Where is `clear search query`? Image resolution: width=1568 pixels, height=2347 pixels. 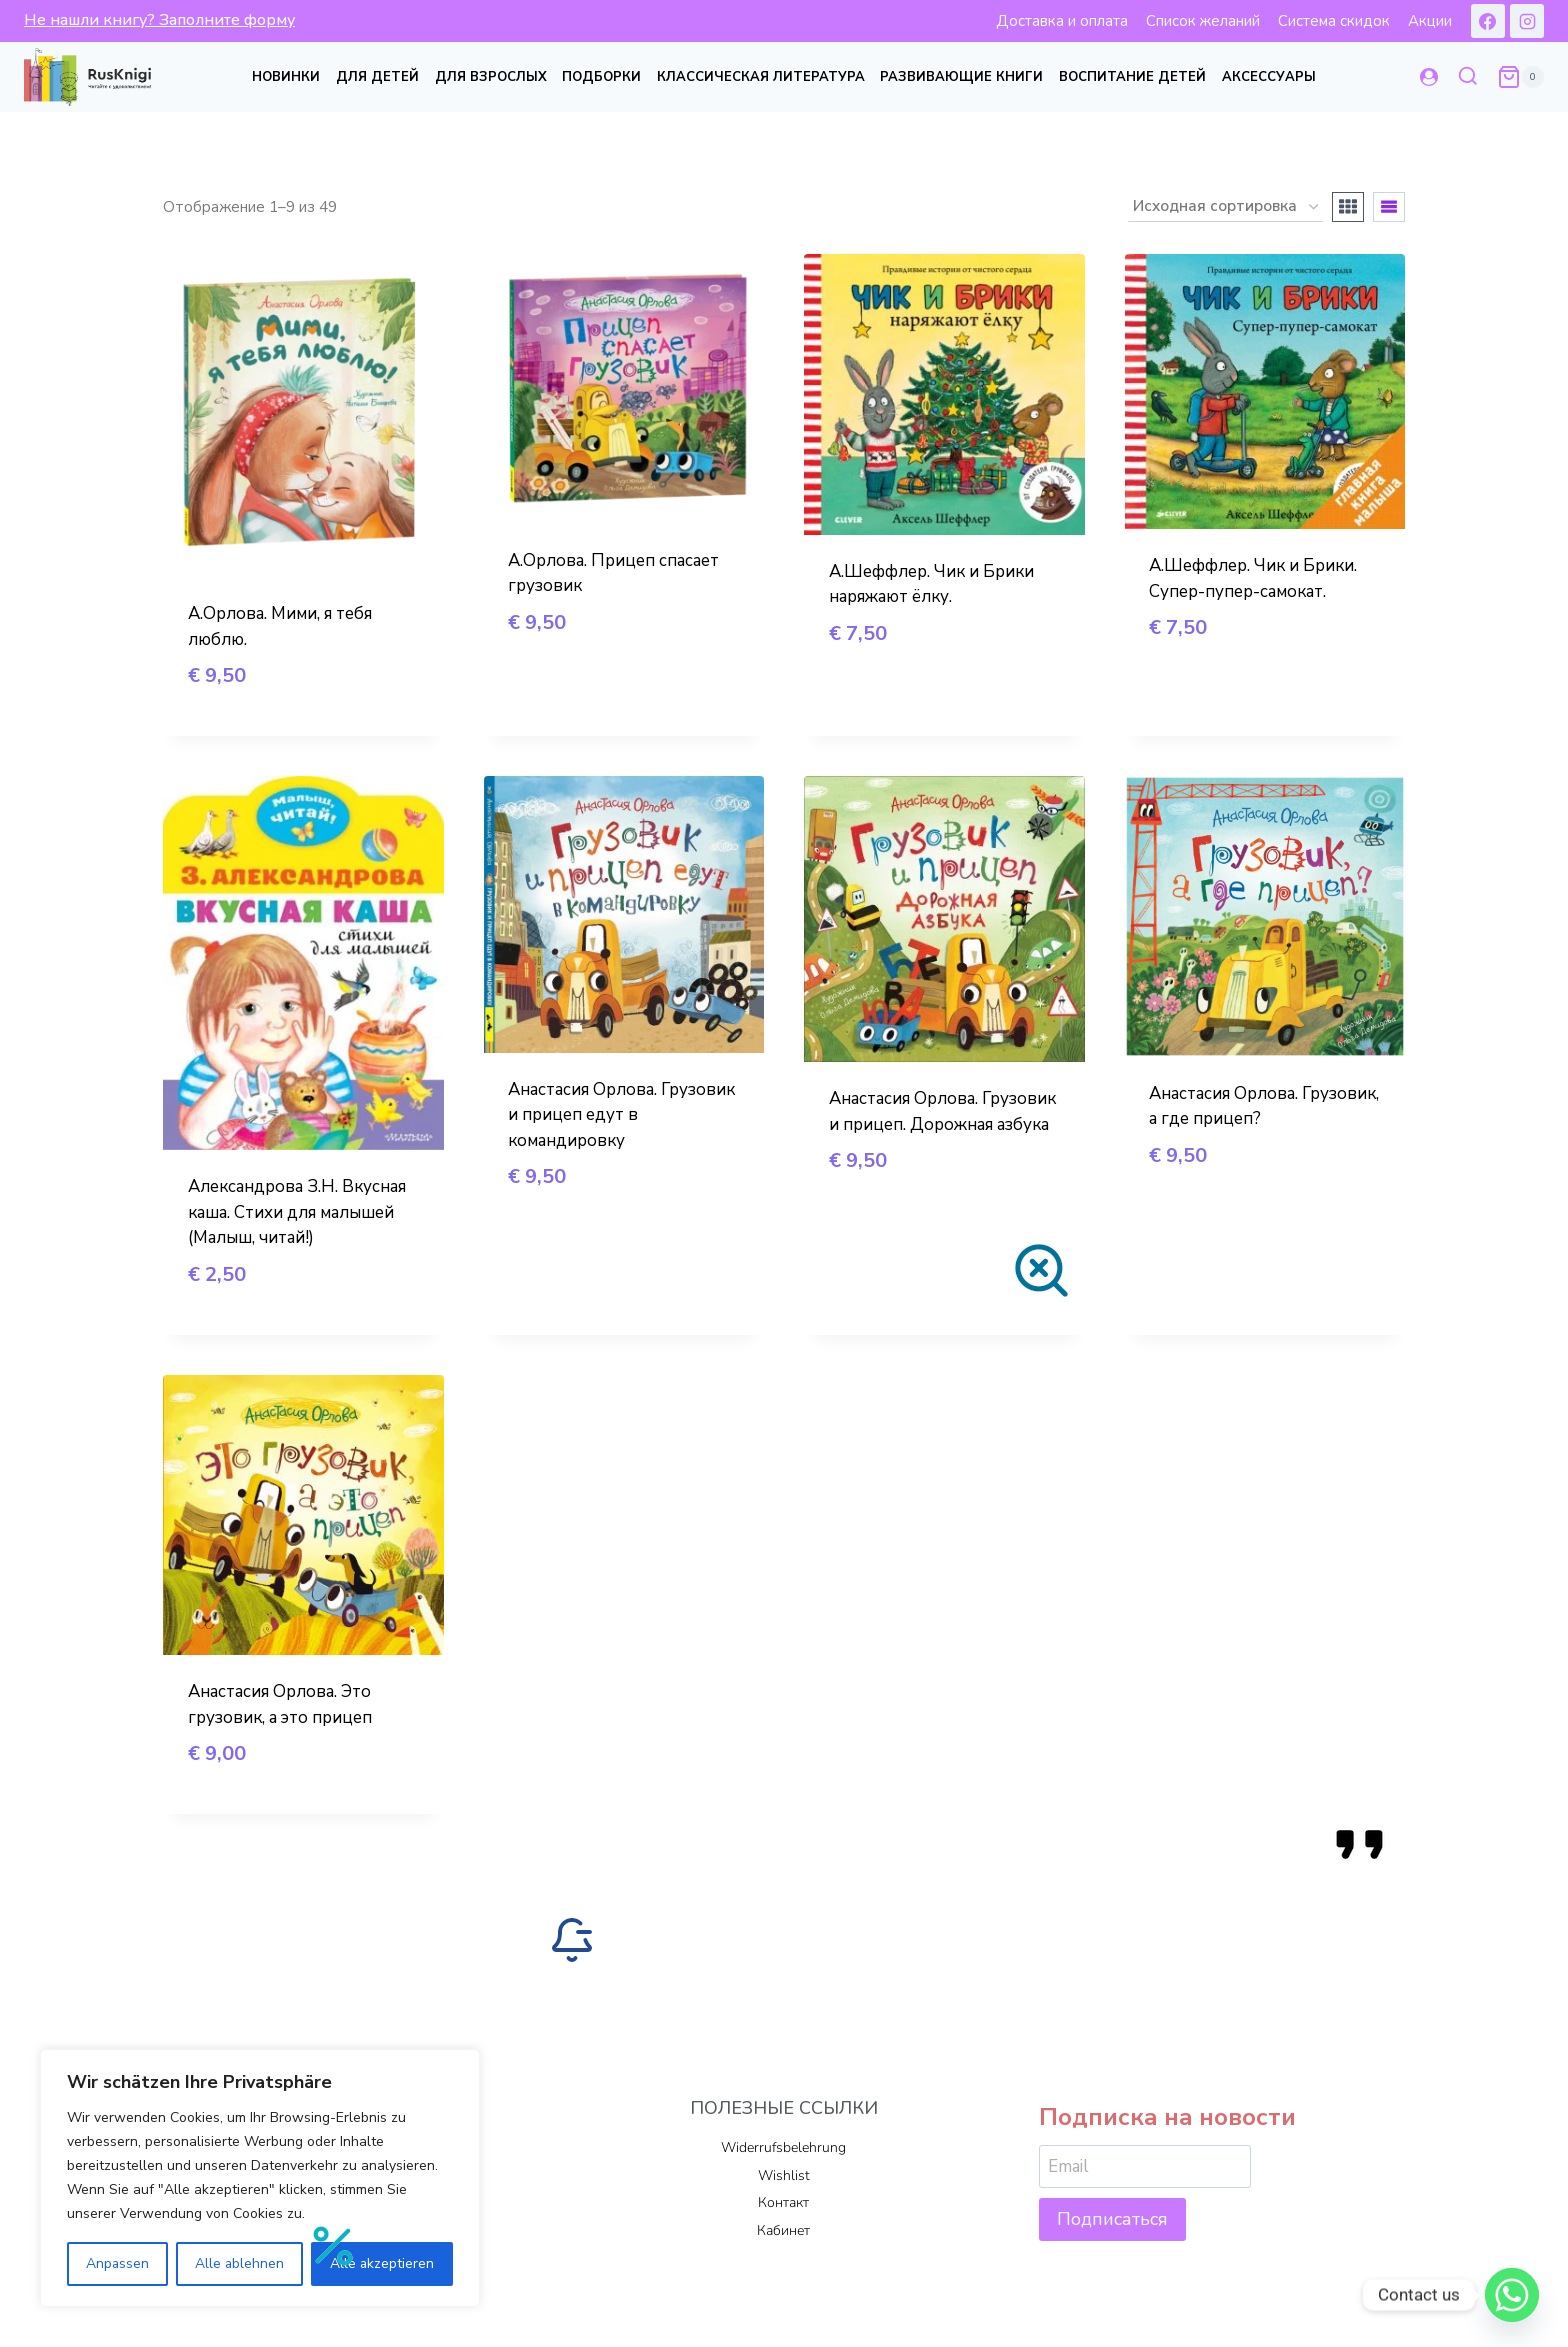
clear search query is located at coordinates (1041, 1270).